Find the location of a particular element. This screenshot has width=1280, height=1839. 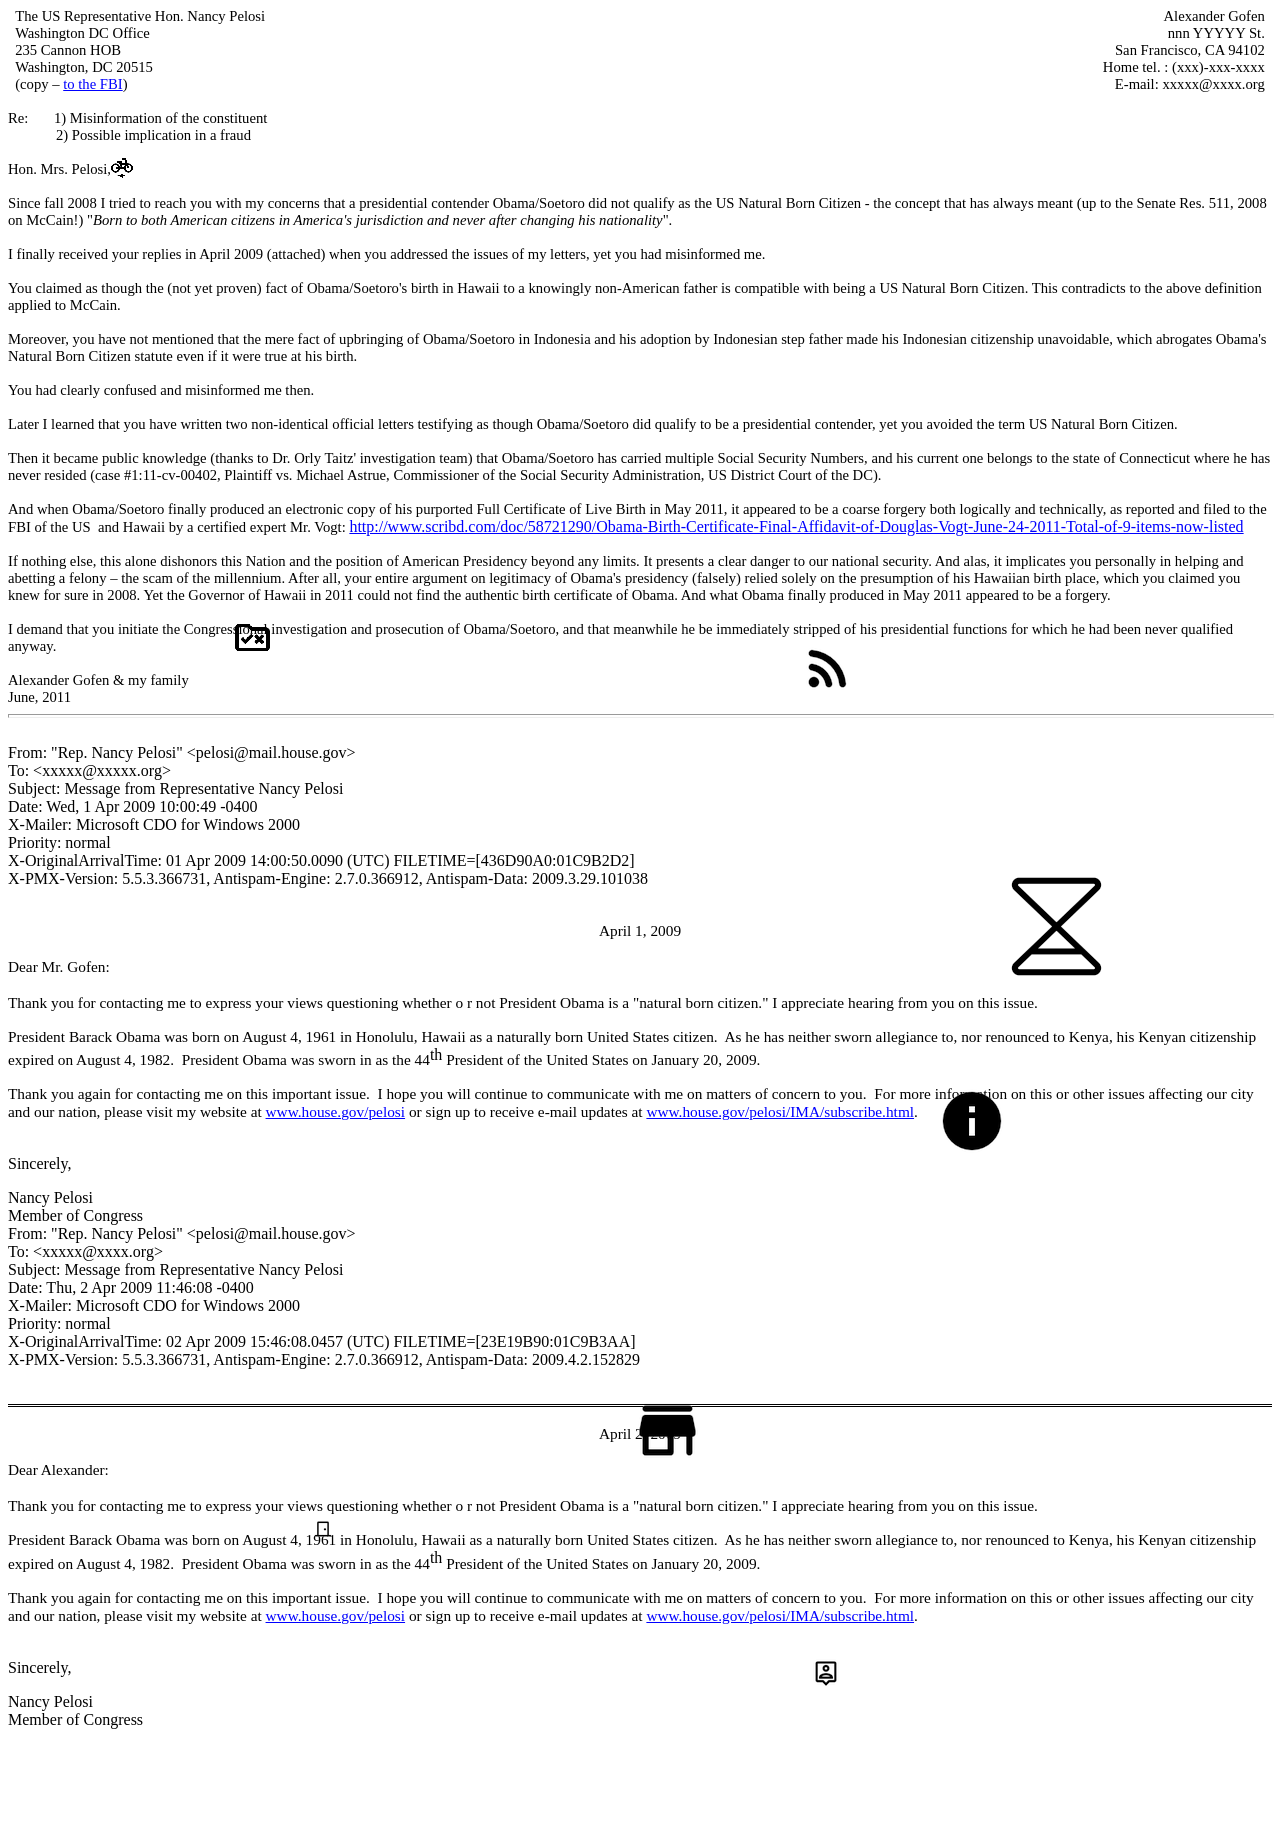

exit or log out of the application is located at coordinates (323, 1529).